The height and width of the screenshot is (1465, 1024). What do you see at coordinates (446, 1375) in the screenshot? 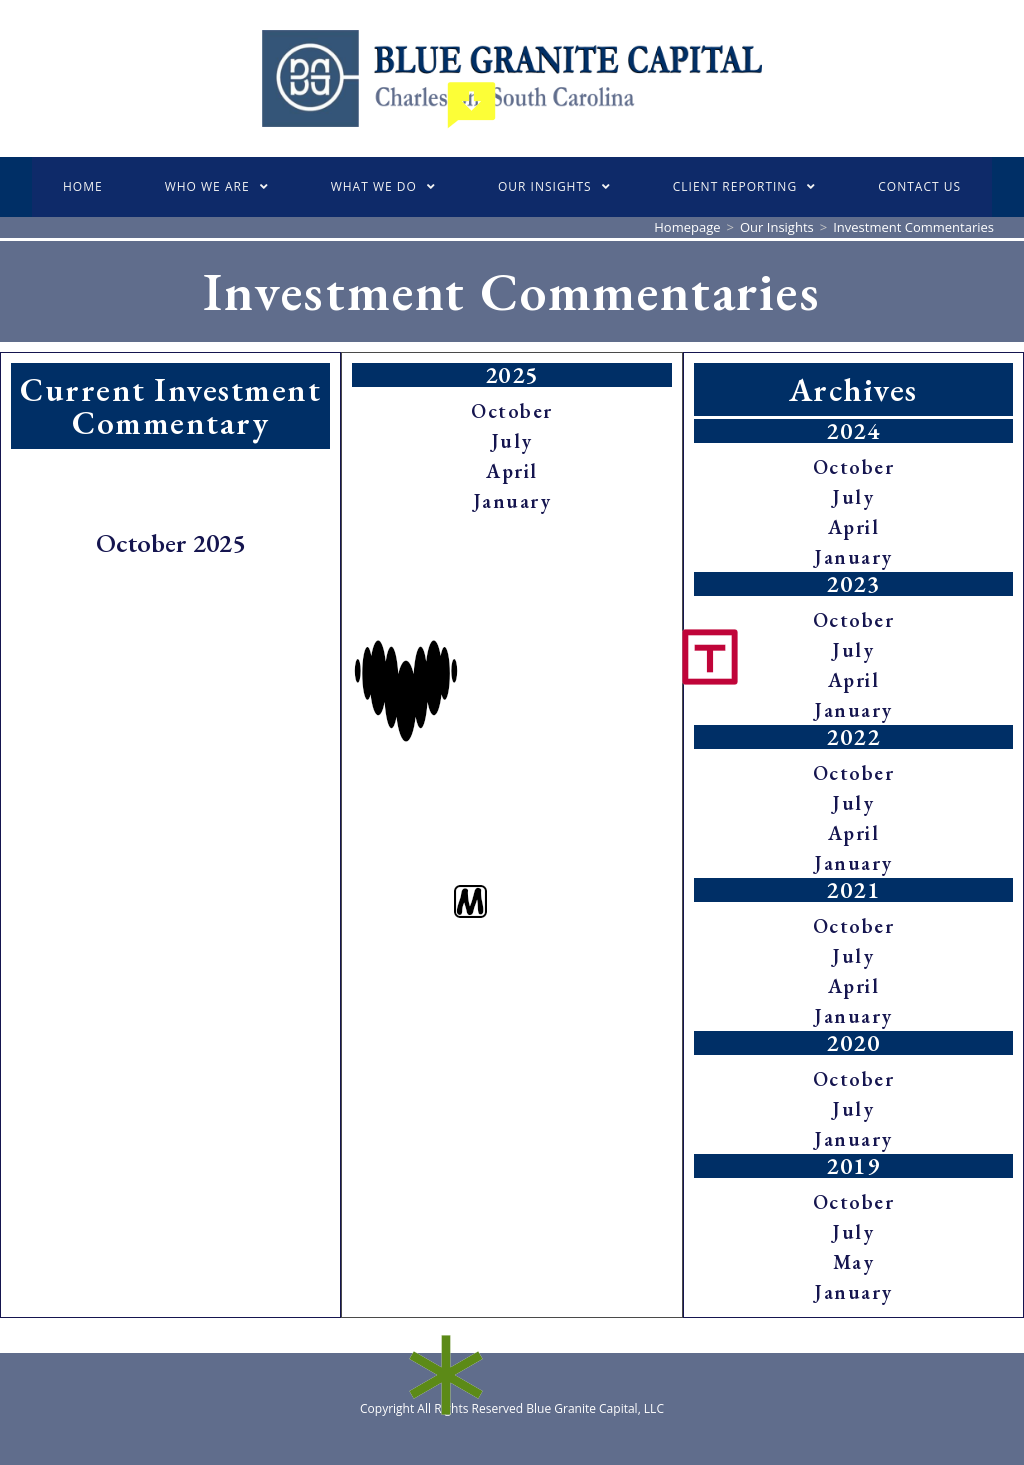
I see `indicates a required field in a form` at bounding box center [446, 1375].